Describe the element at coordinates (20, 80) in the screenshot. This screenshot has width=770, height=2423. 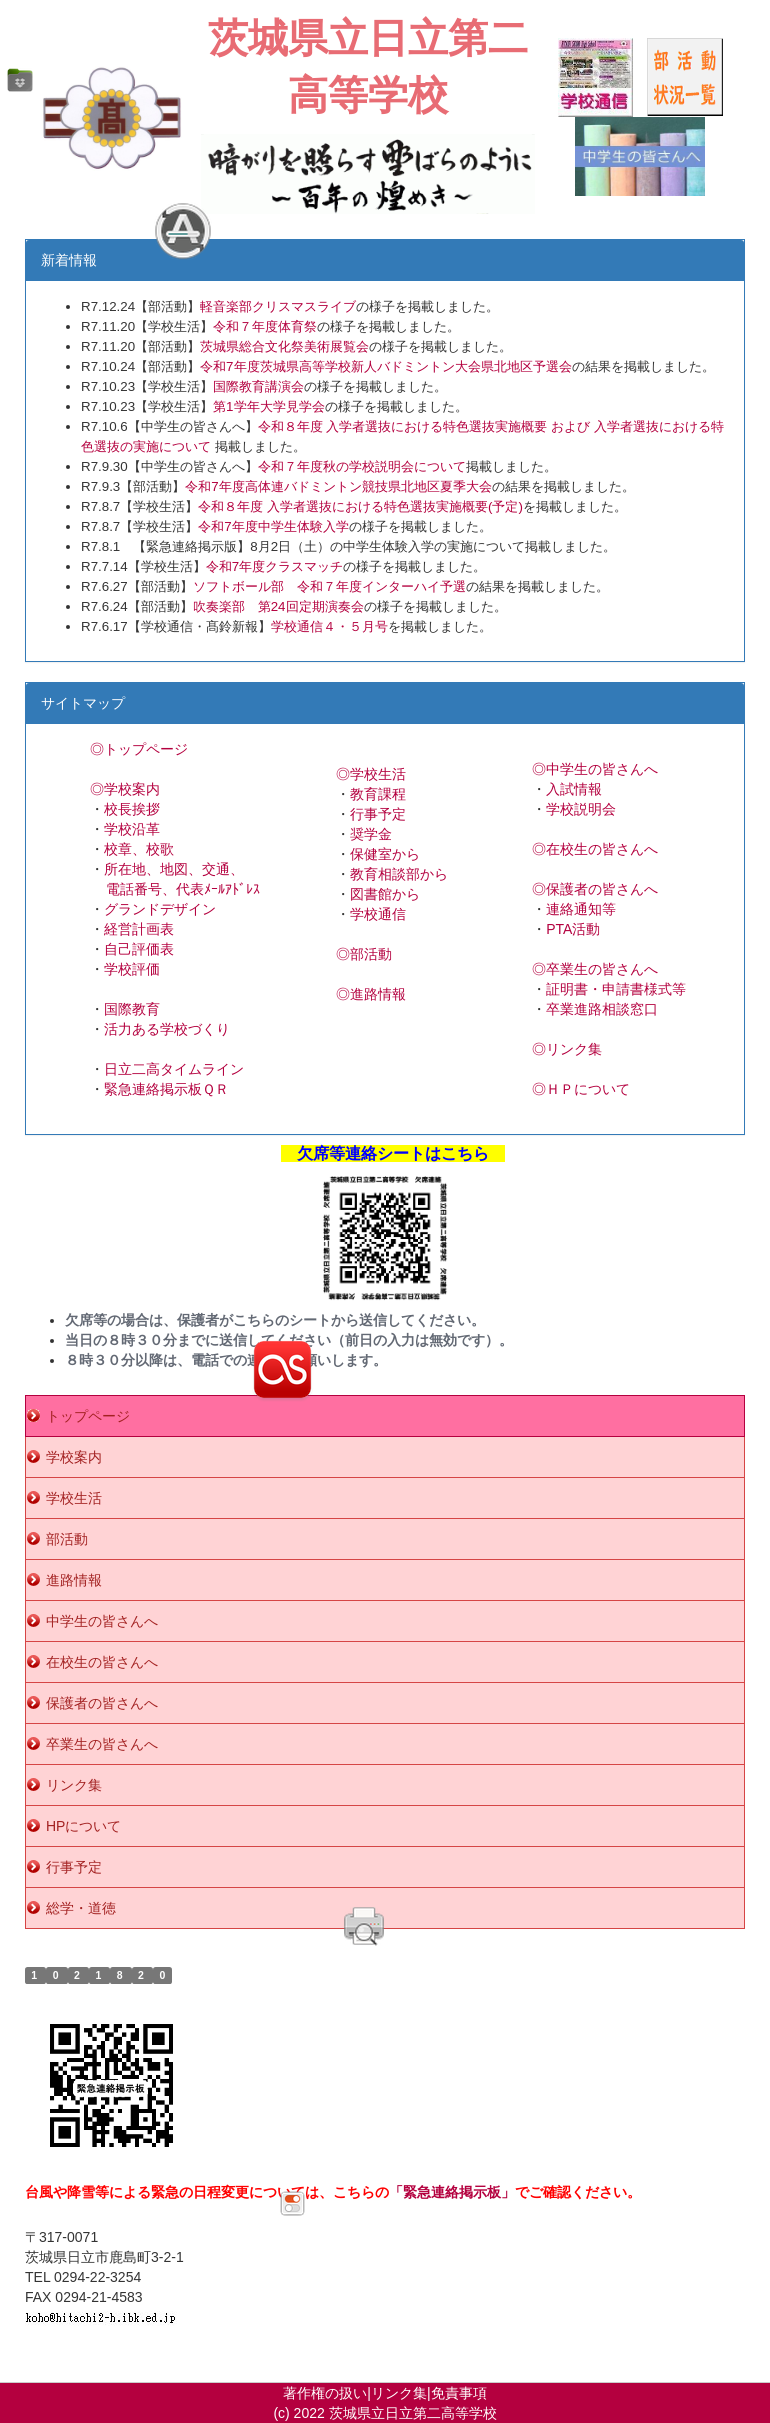
I see `open dropbox synced folder` at that location.